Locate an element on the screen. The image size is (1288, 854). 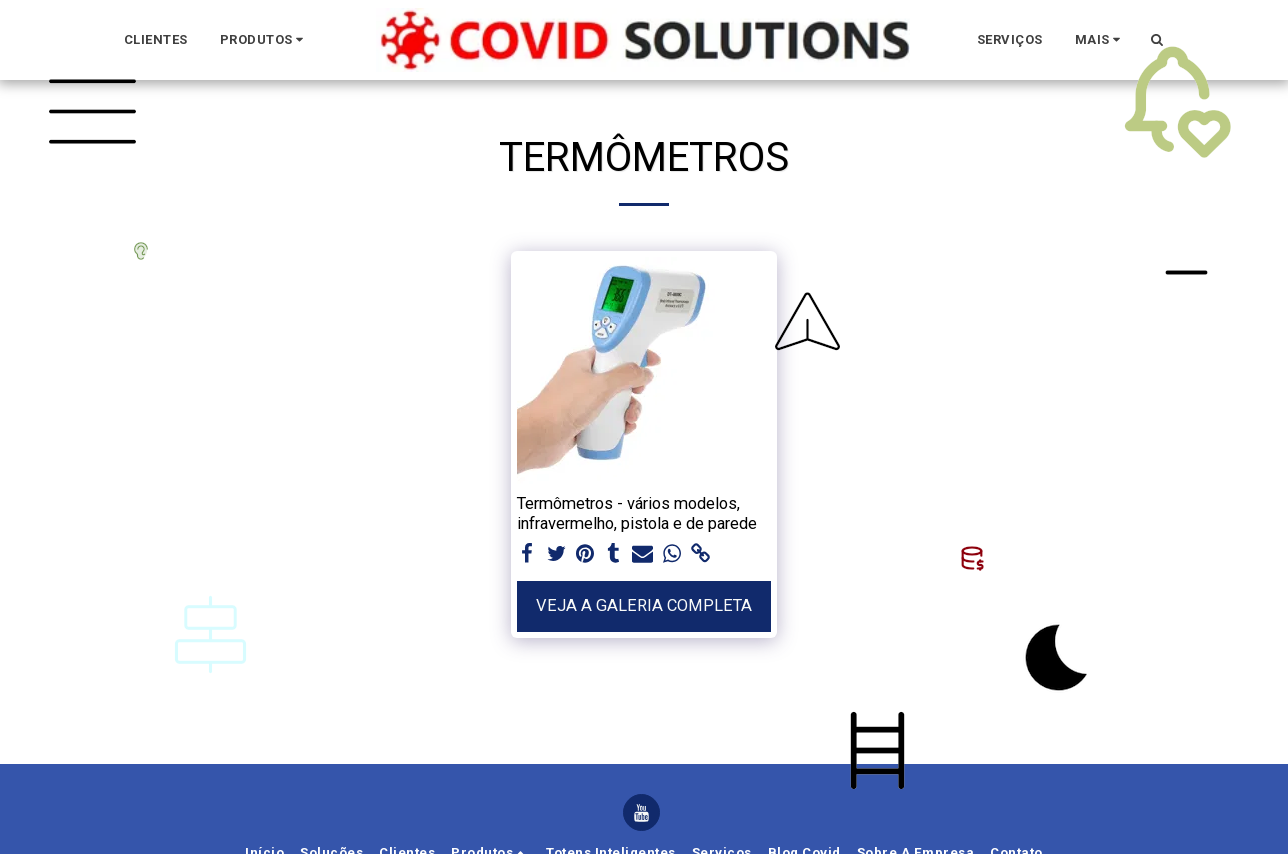
align objects to horizontal center is located at coordinates (210, 634).